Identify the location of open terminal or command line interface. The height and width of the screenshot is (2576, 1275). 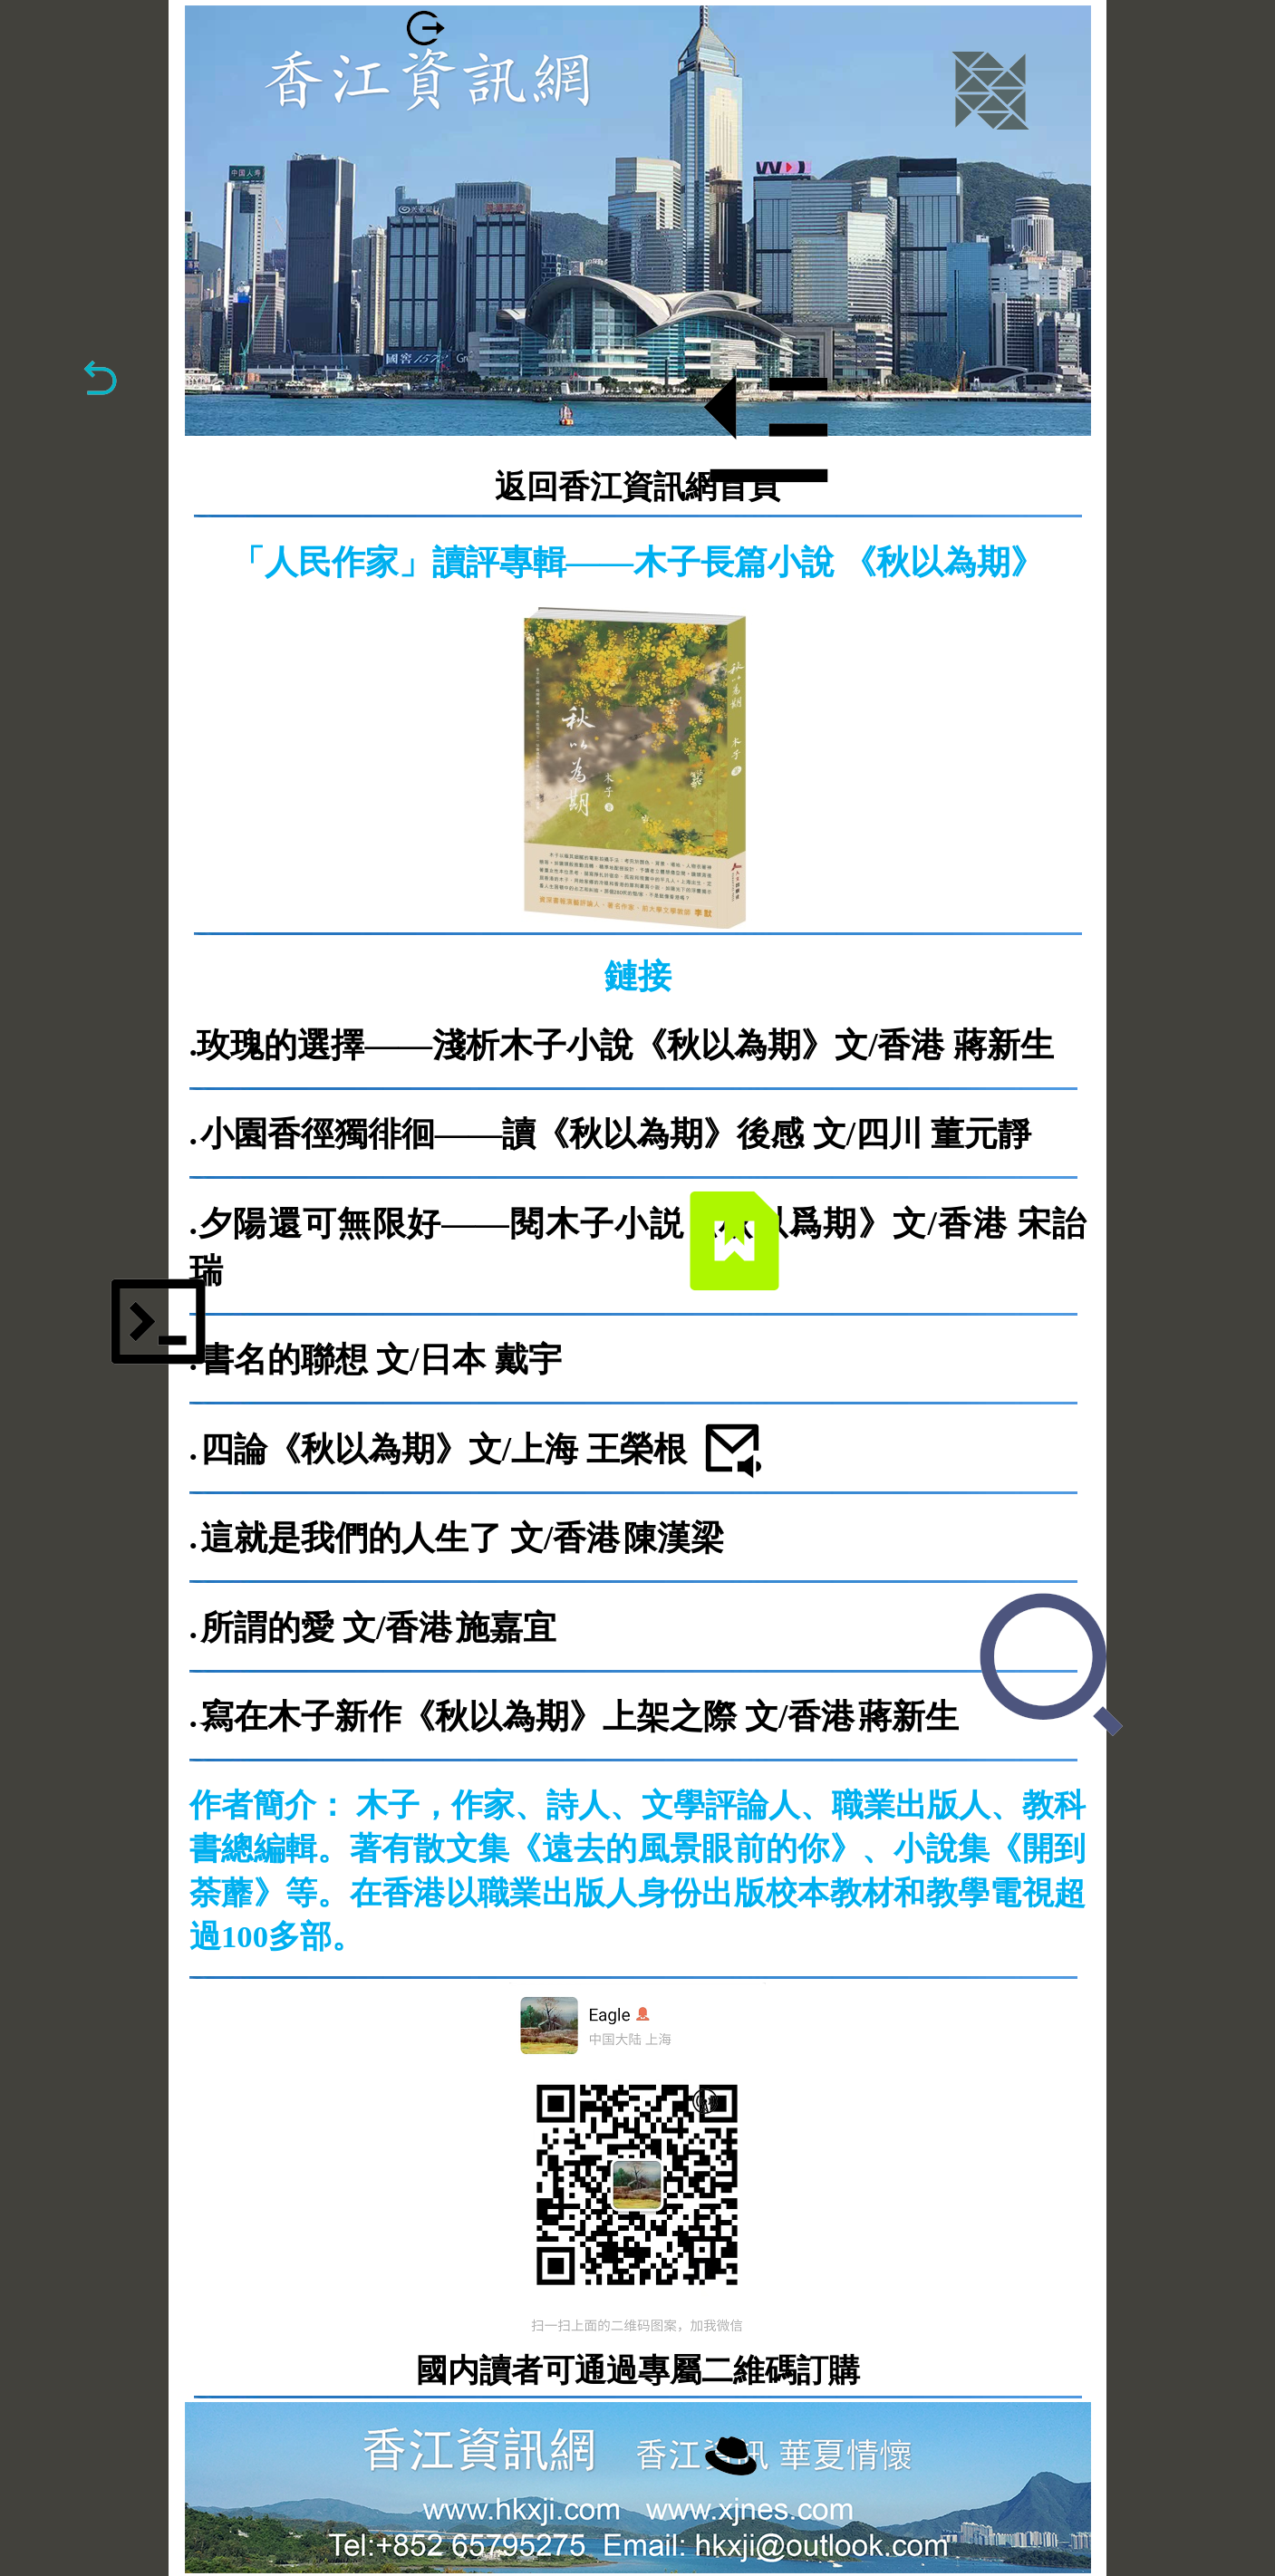
(158, 1321).